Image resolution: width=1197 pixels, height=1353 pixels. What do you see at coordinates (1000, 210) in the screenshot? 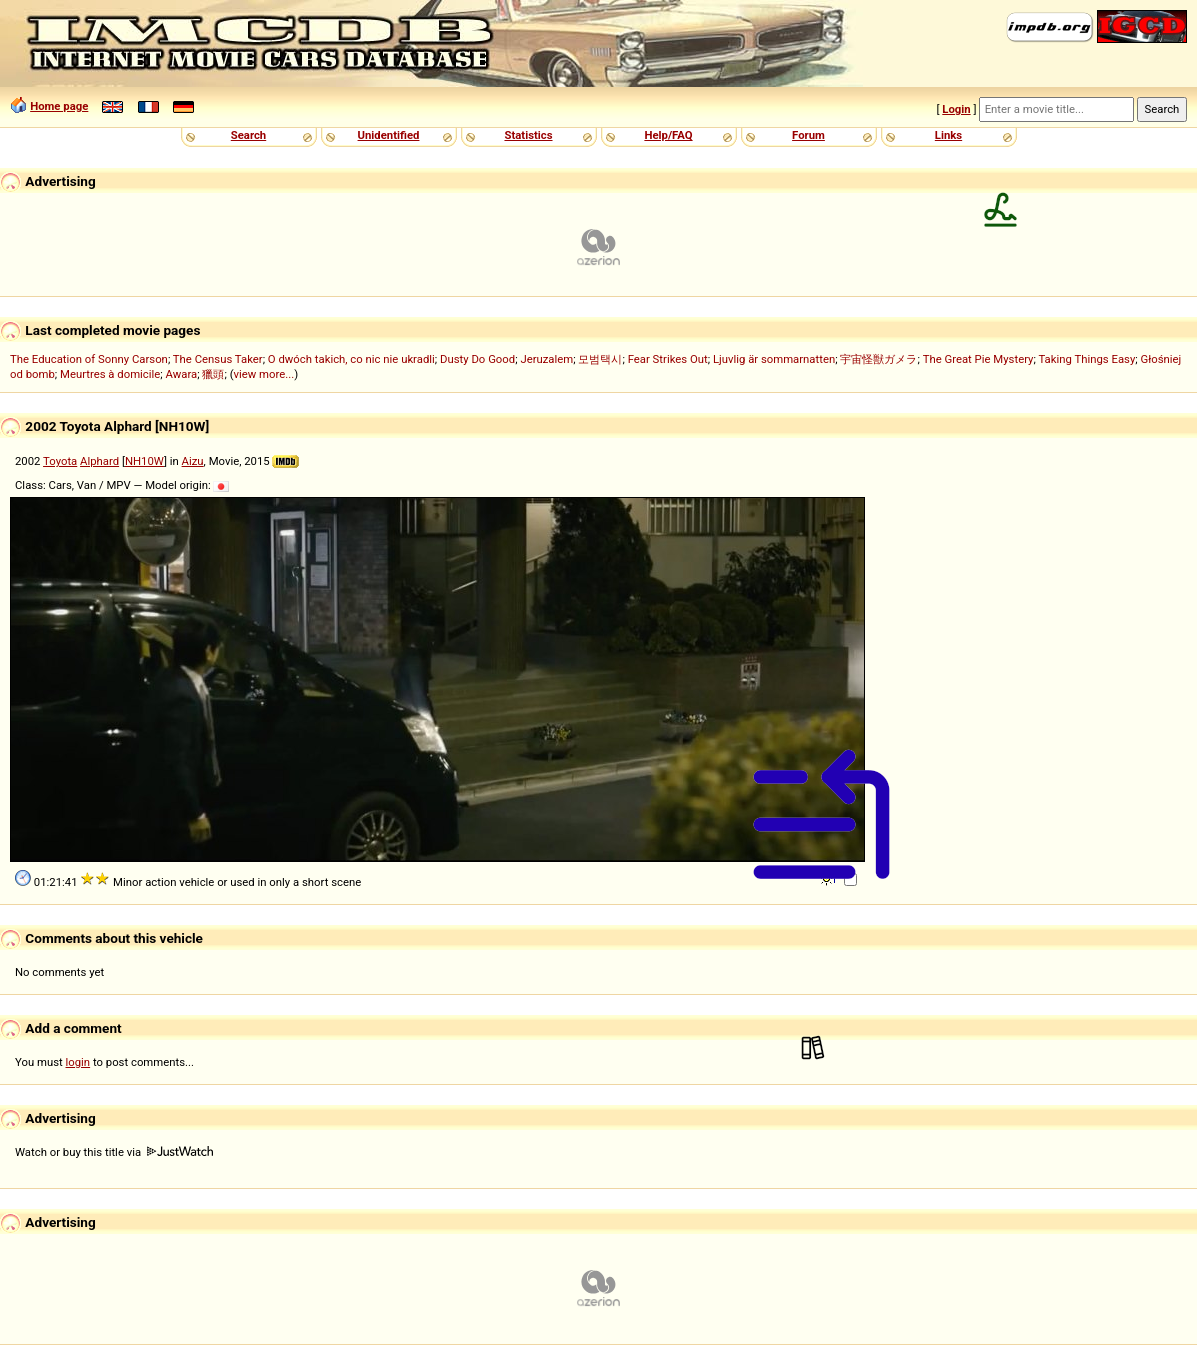
I see `add your signature to a document` at bounding box center [1000, 210].